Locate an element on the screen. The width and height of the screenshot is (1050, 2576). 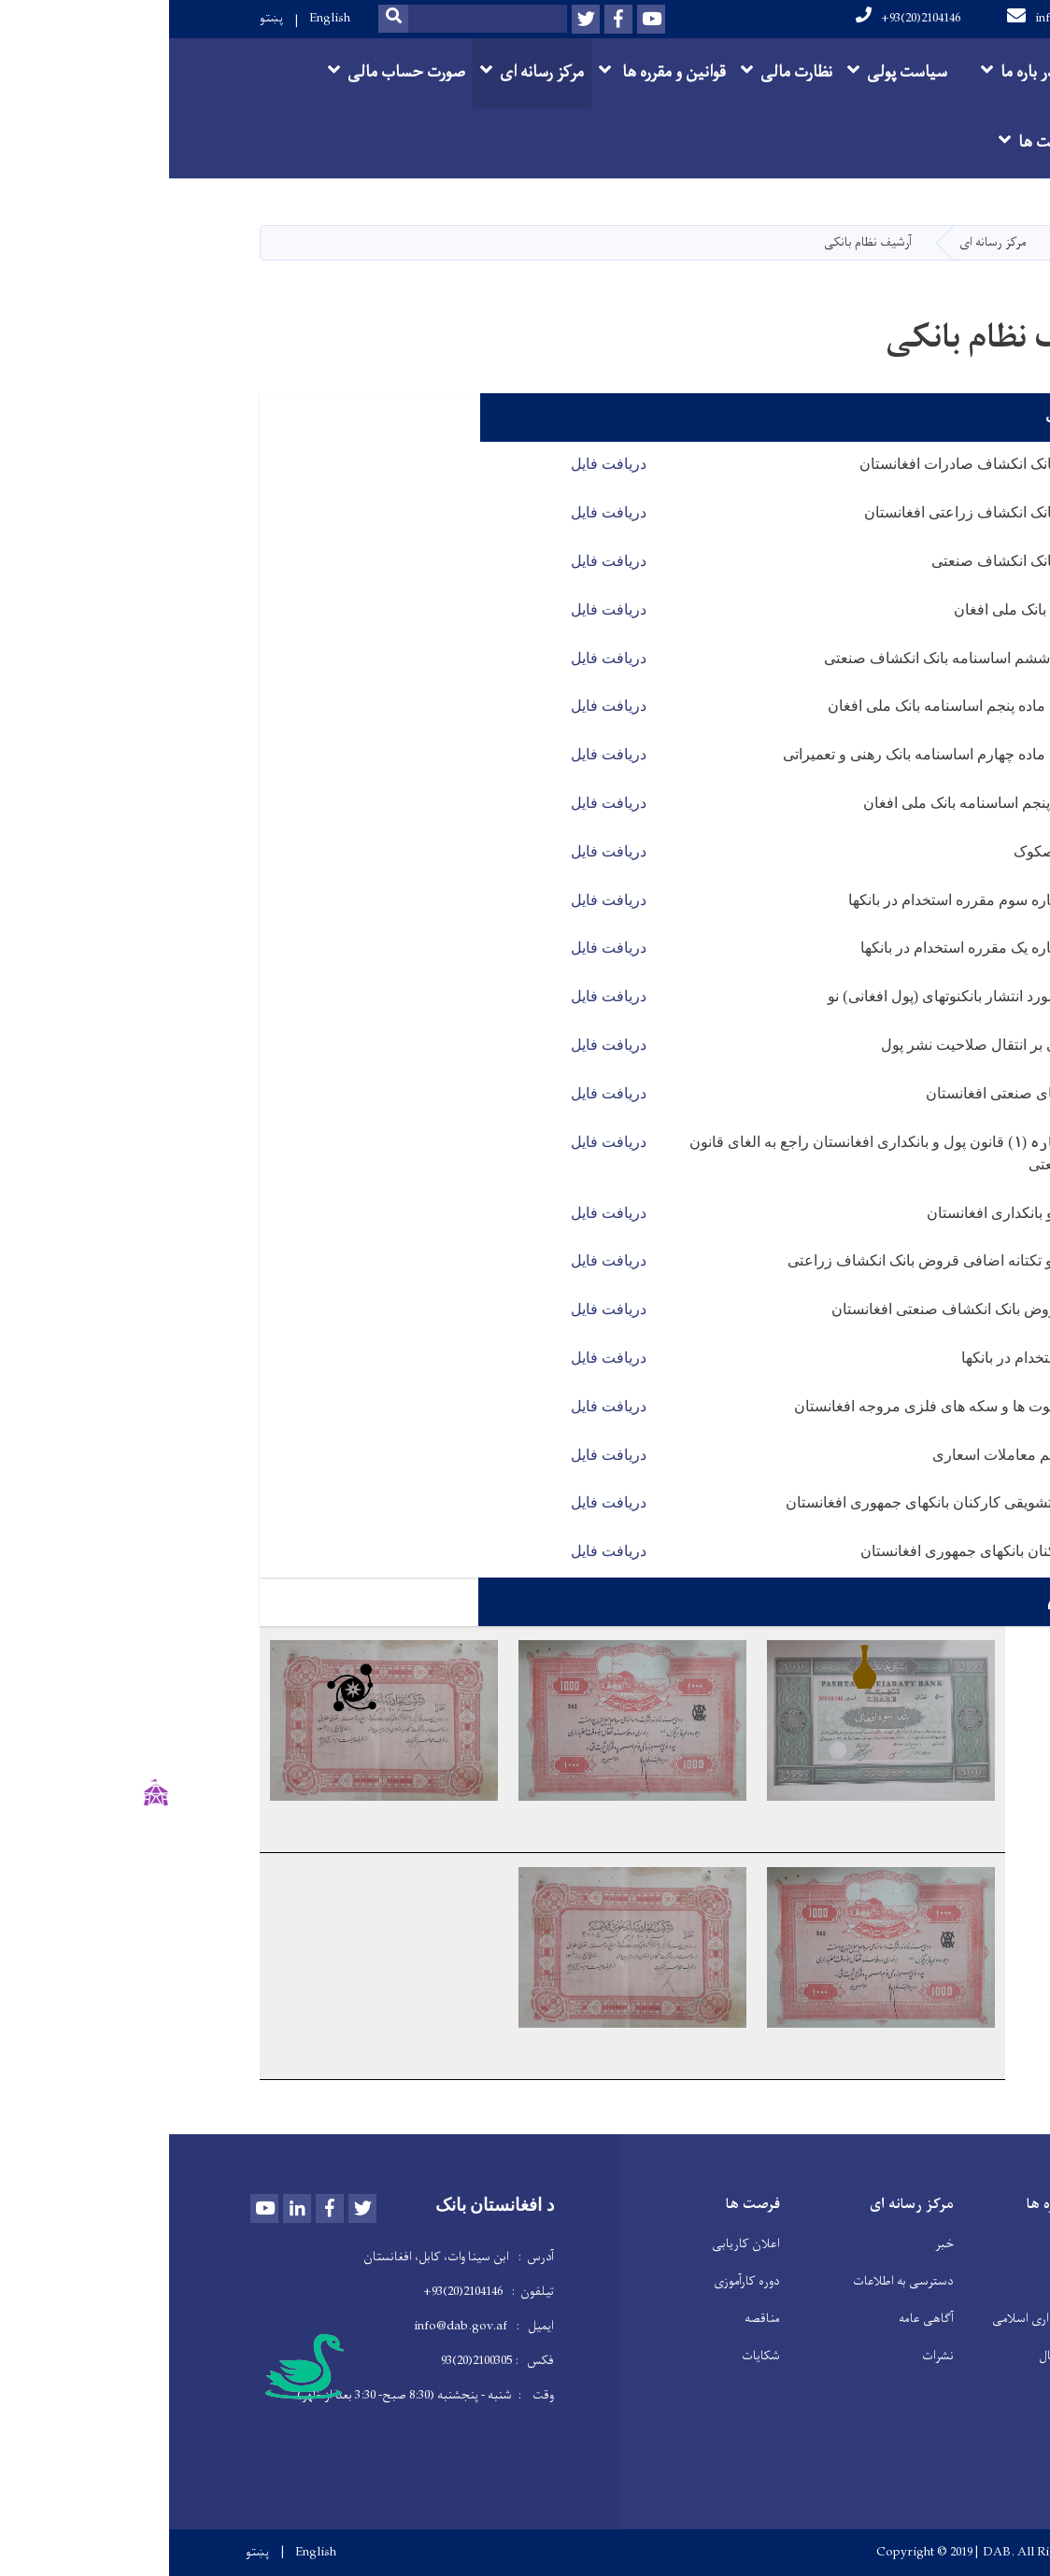
activate black hole or gravity-based ability is located at coordinates (351, 1688).